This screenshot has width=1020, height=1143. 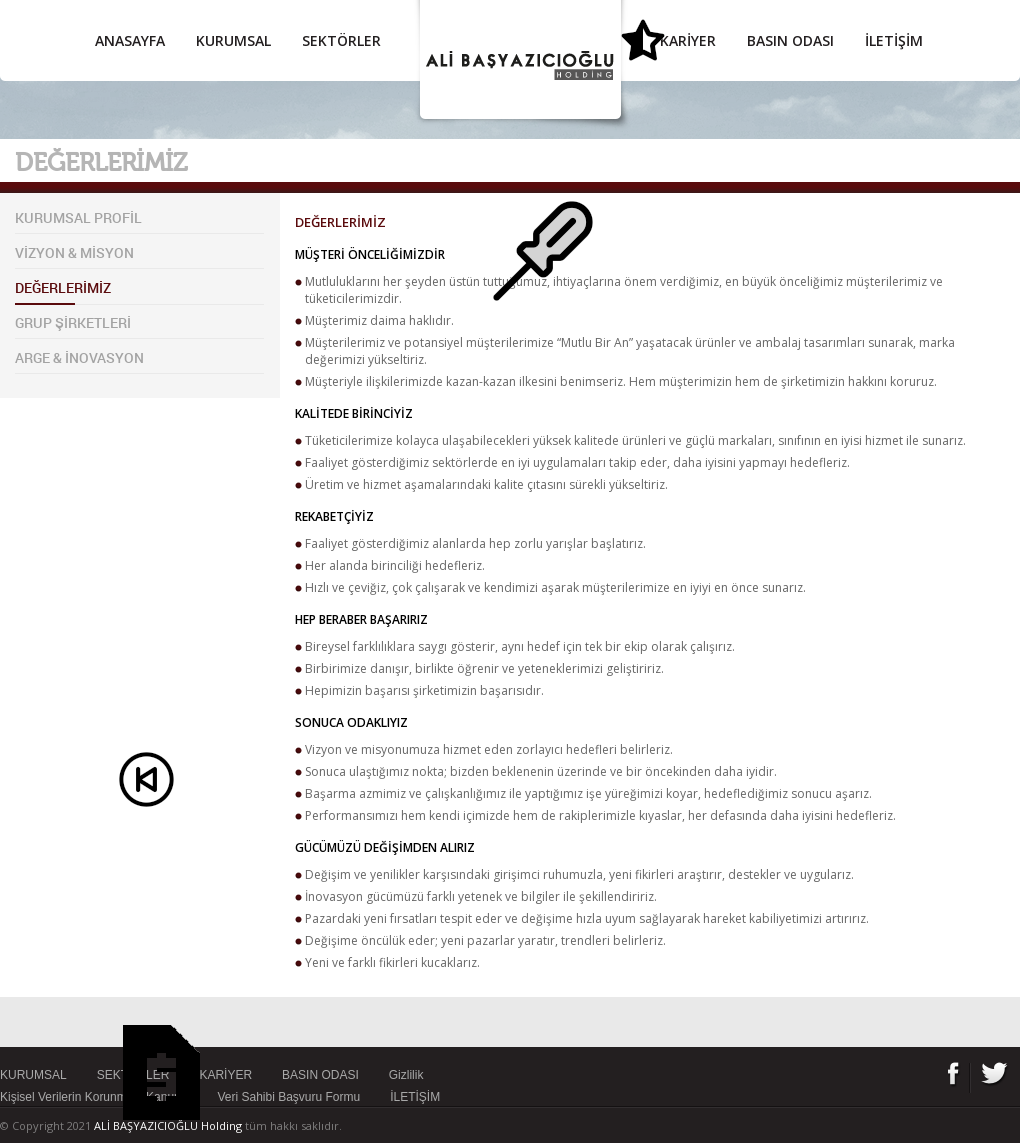 I want to click on indicates a partial or half rating, so click(x=643, y=42).